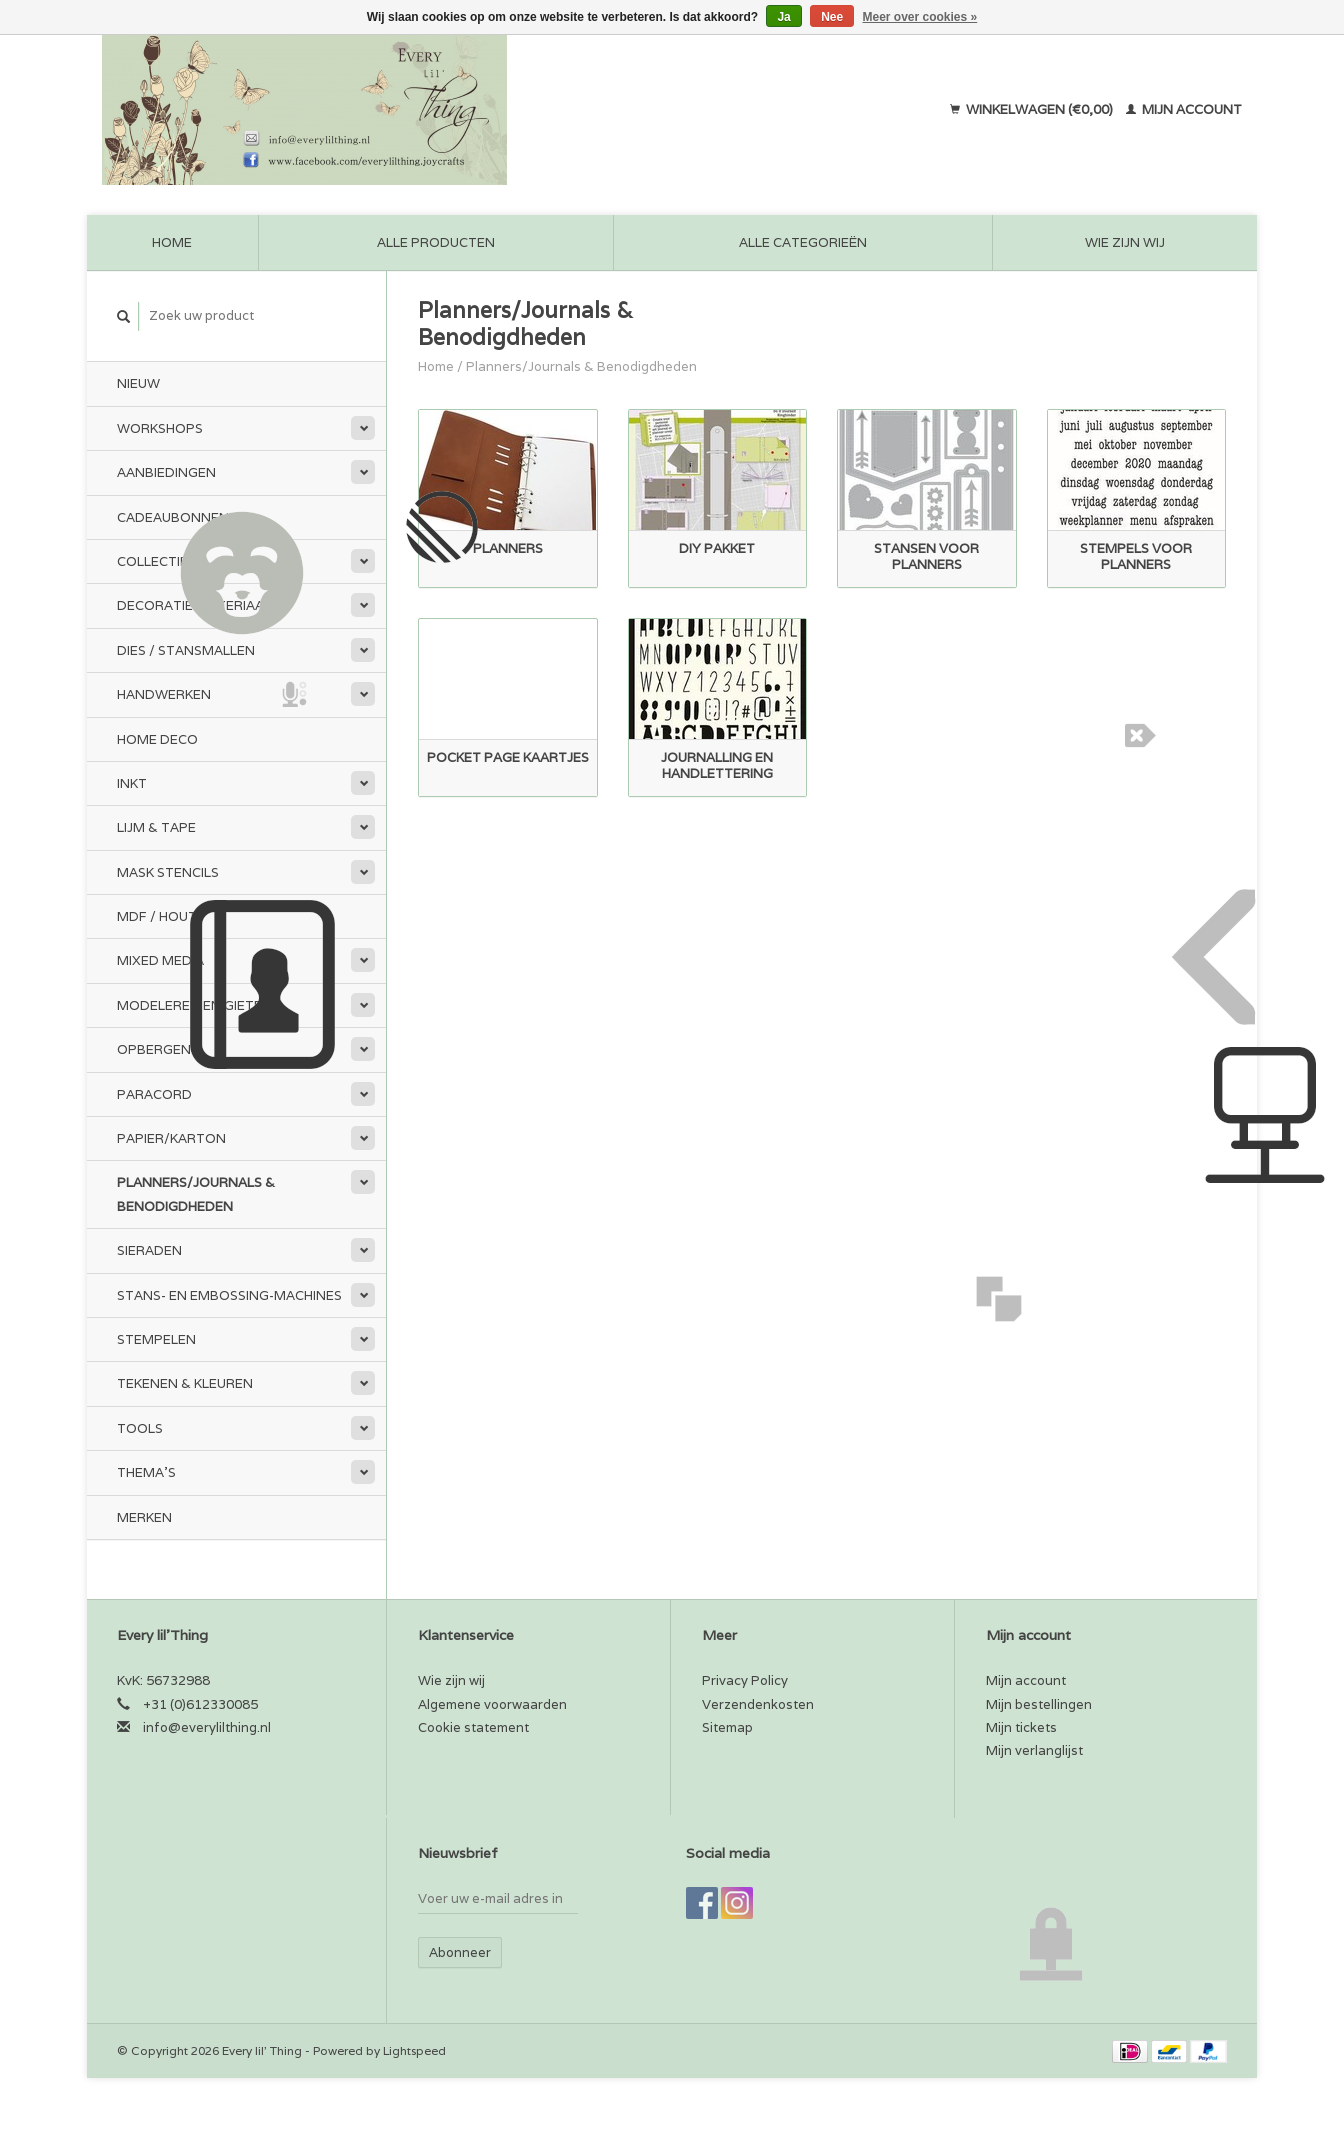 The width and height of the screenshot is (1344, 2138). What do you see at coordinates (294, 693) in the screenshot?
I see `indicates microphone input level is set to low` at bounding box center [294, 693].